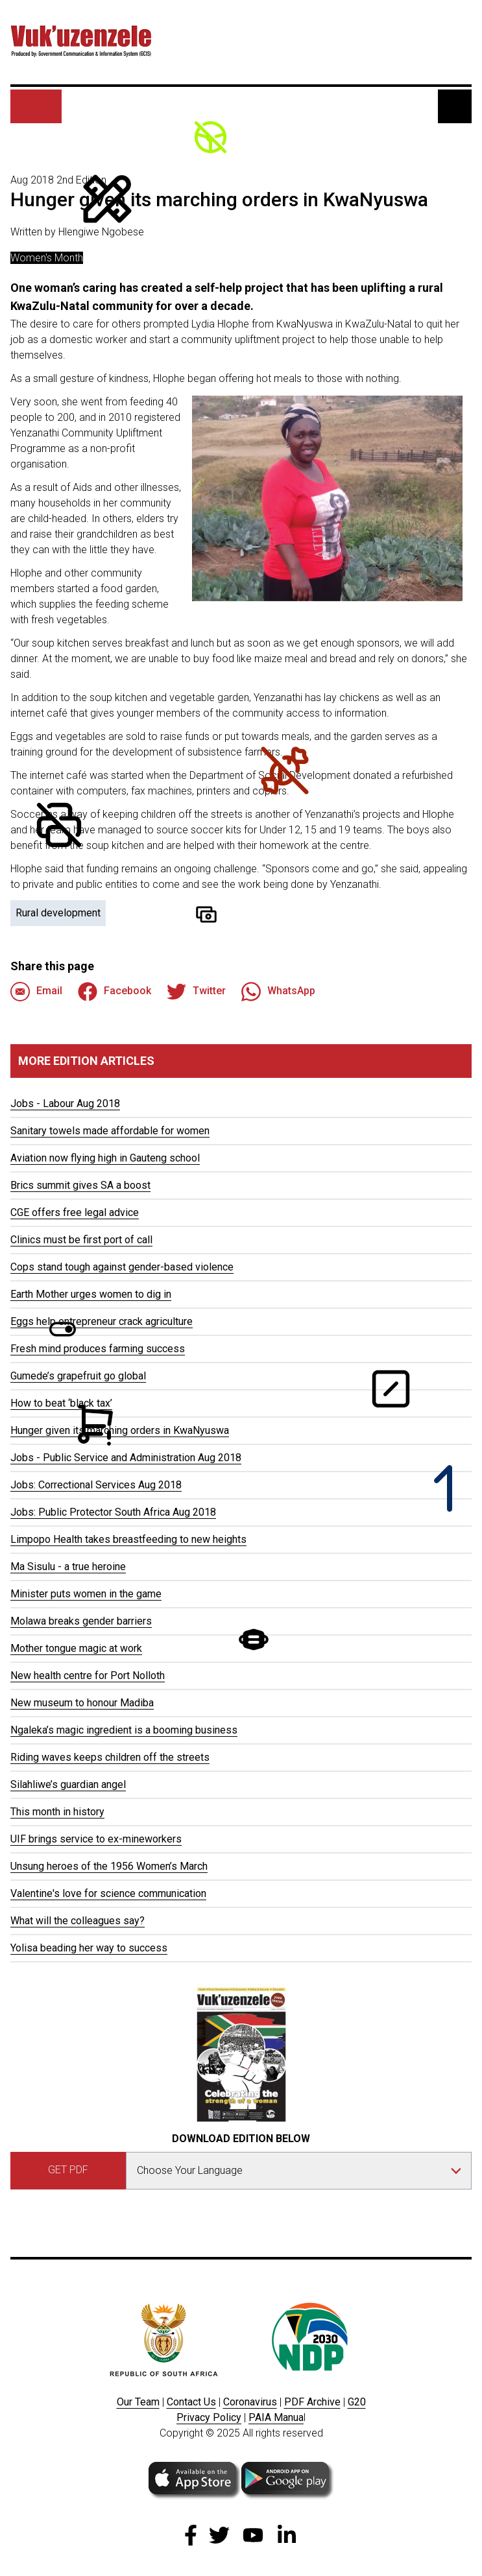 The width and height of the screenshot is (482, 2576). What do you see at coordinates (95, 1424) in the screenshot?
I see `cart requires attention or has an issue` at bounding box center [95, 1424].